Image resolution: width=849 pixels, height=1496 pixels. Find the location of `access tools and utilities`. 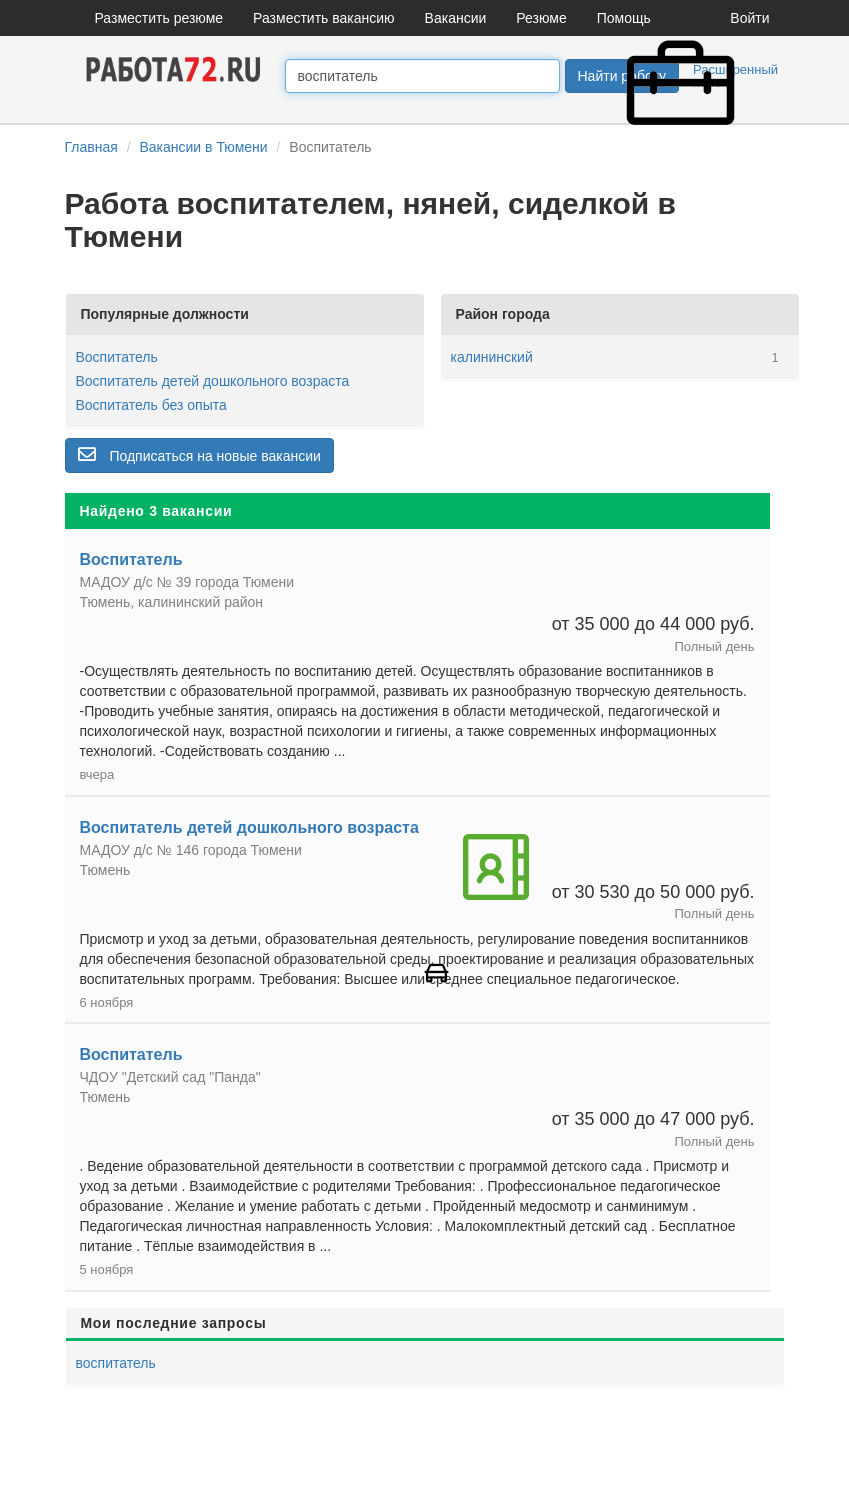

access tools and utilities is located at coordinates (680, 86).